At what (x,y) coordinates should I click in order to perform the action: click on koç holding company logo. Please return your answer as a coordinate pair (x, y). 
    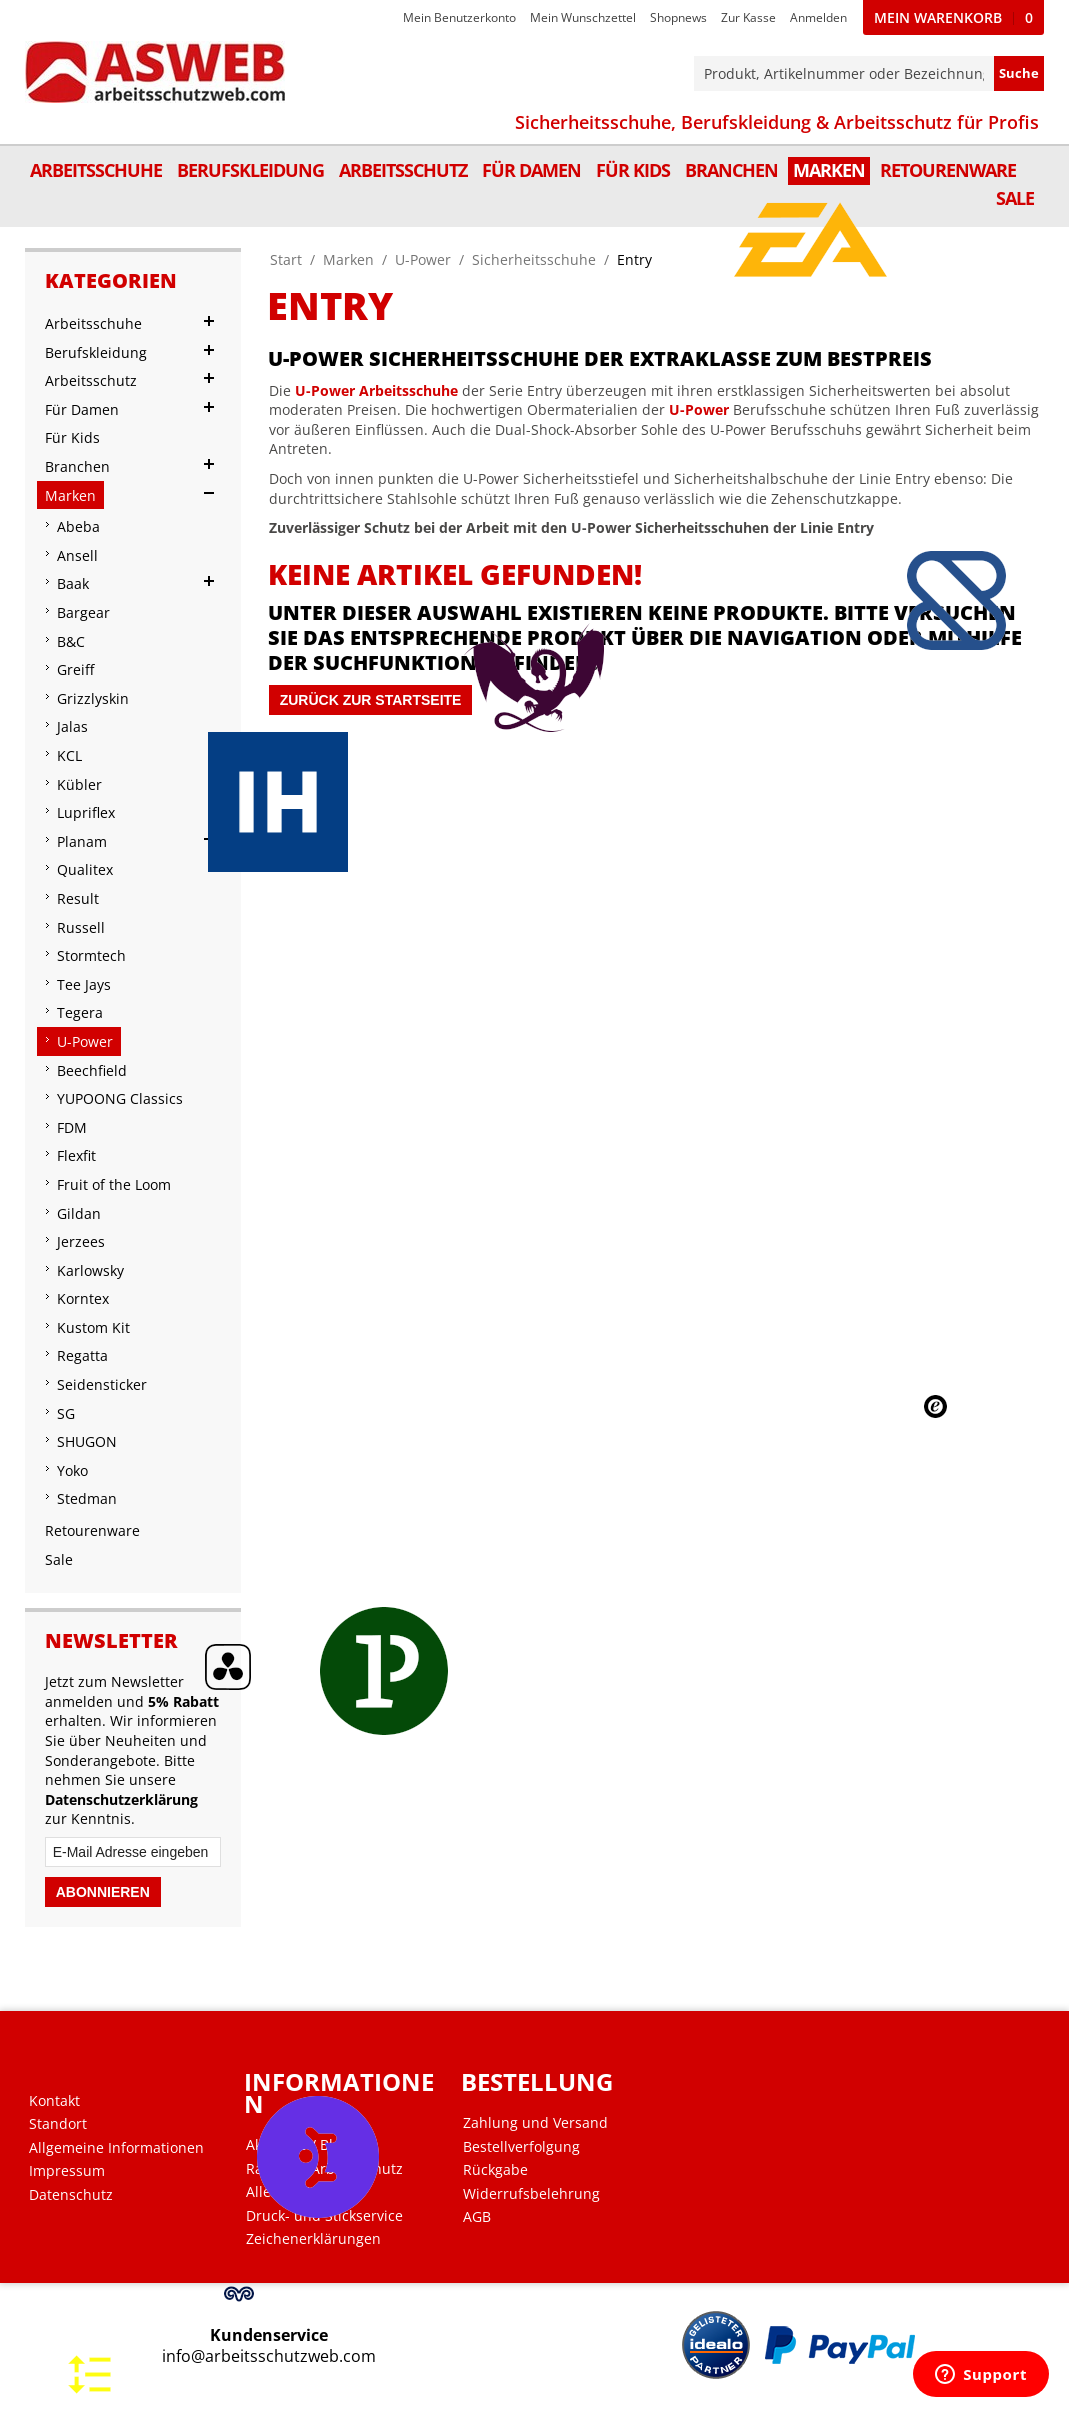
    Looking at the image, I should click on (239, 2294).